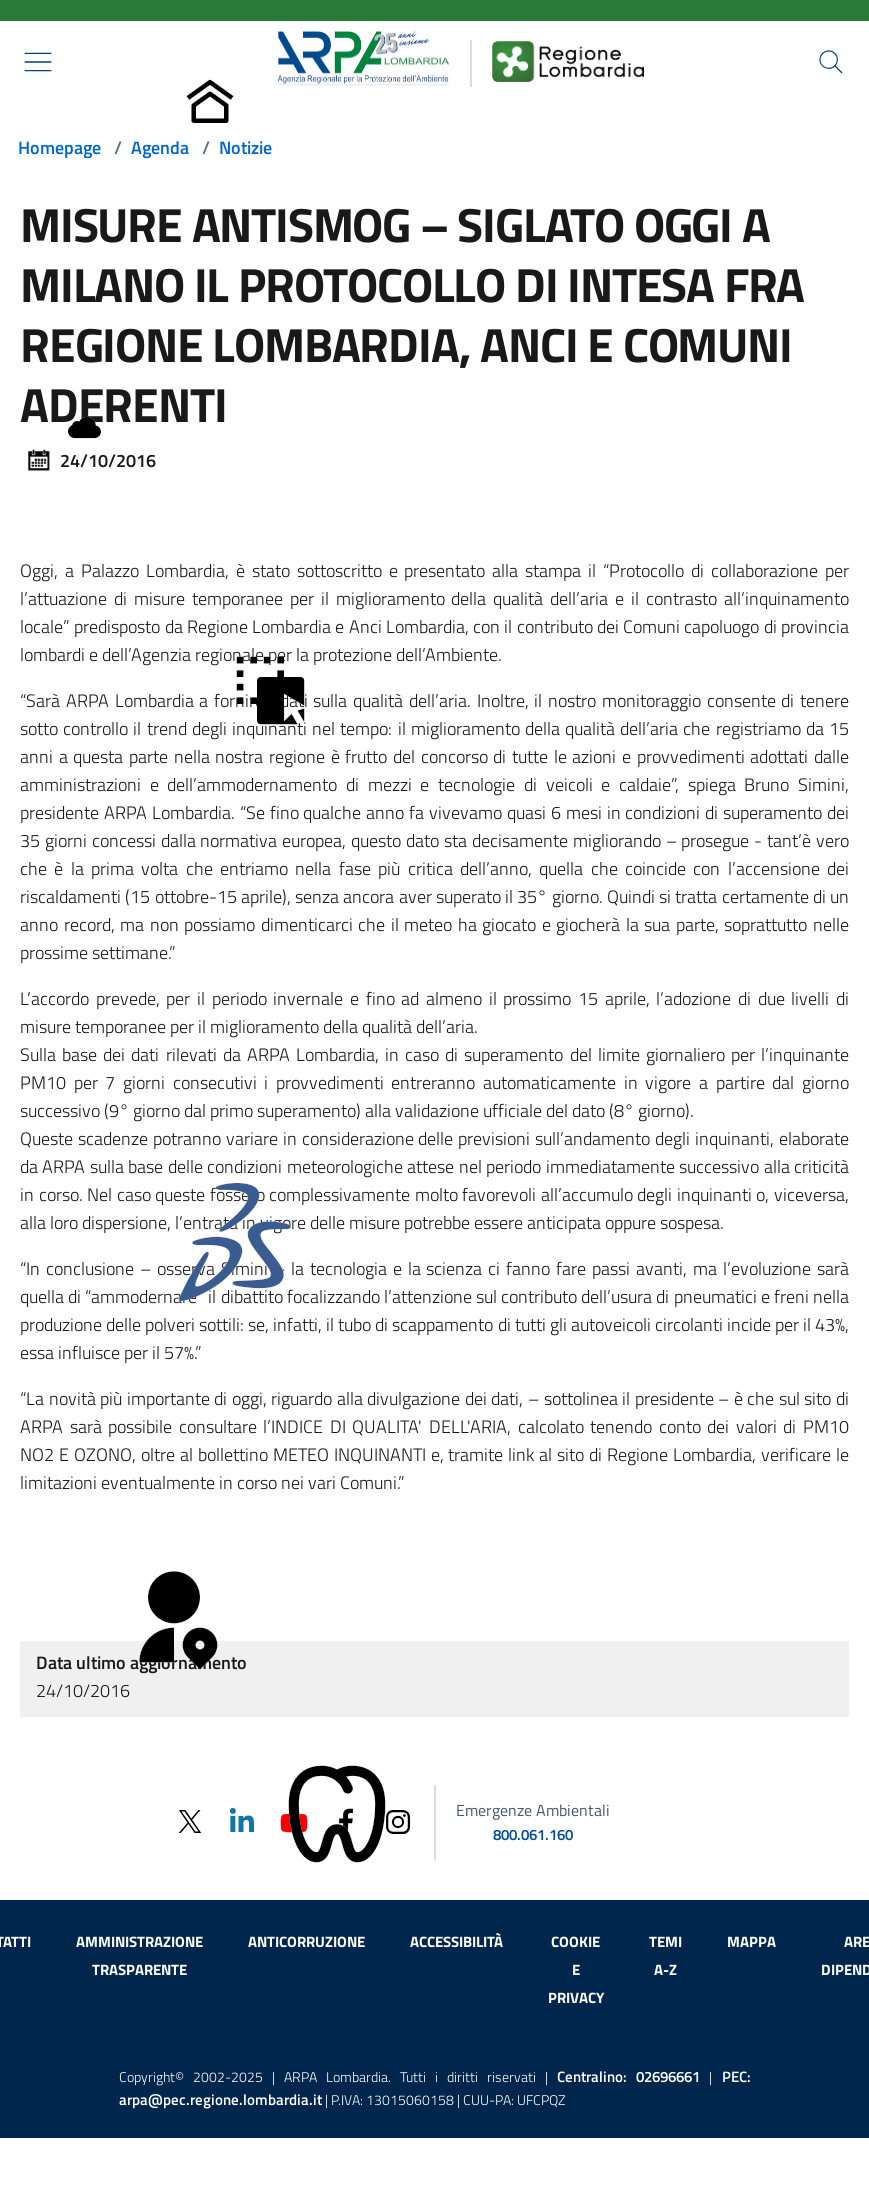  Describe the element at coordinates (84, 427) in the screenshot. I see `access iCloud storage and settings` at that location.